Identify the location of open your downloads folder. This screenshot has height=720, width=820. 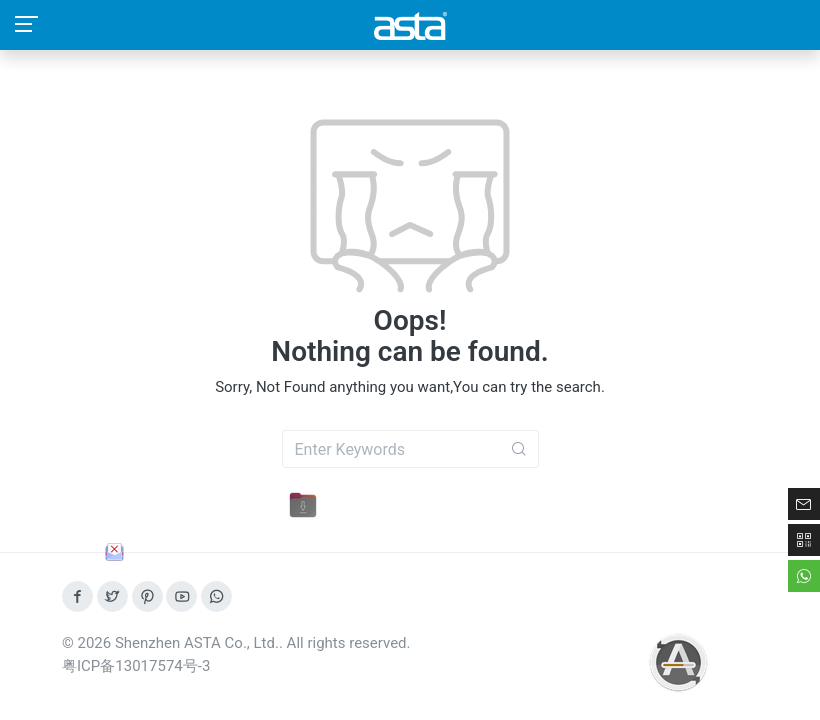
(303, 505).